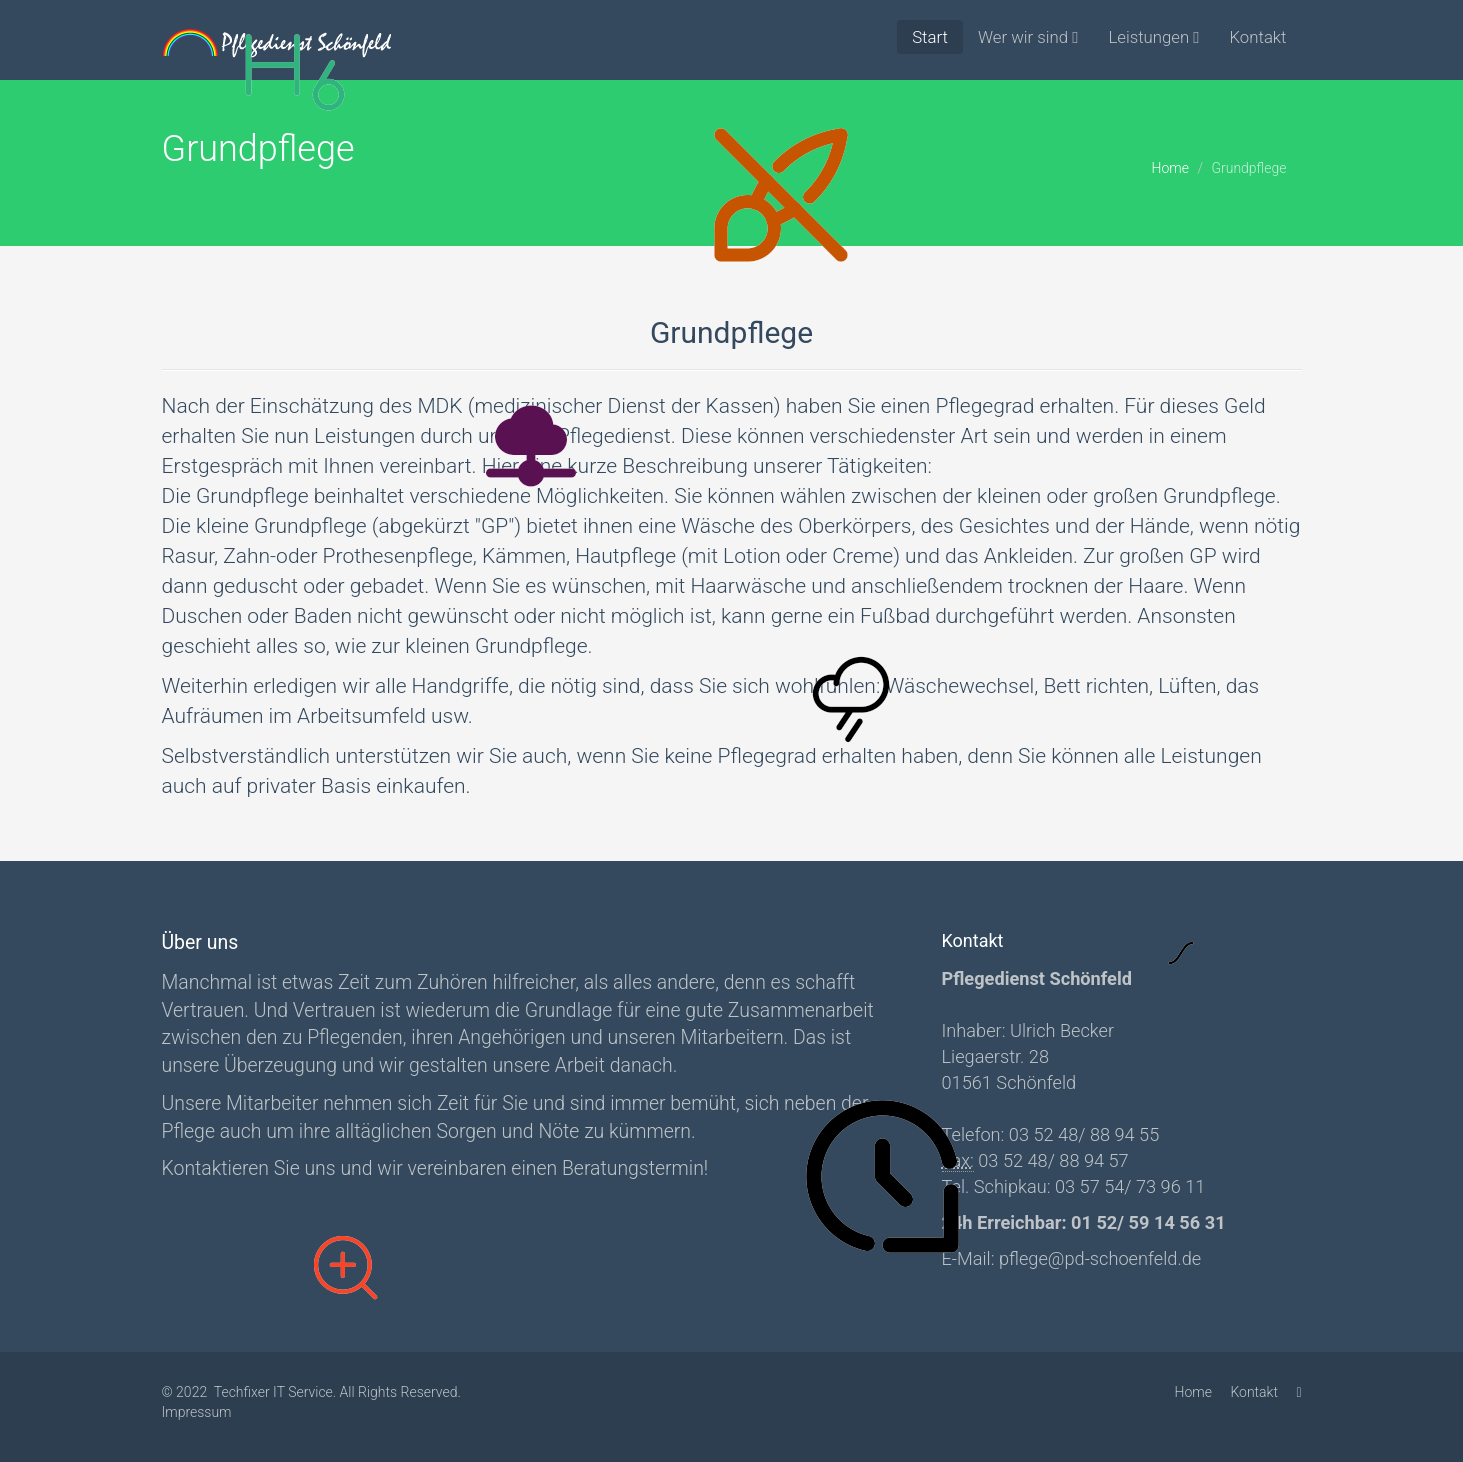 The image size is (1463, 1462). Describe the element at coordinates (347, 1269) in the screenshot. I see `zoom in on content or image` at that location.